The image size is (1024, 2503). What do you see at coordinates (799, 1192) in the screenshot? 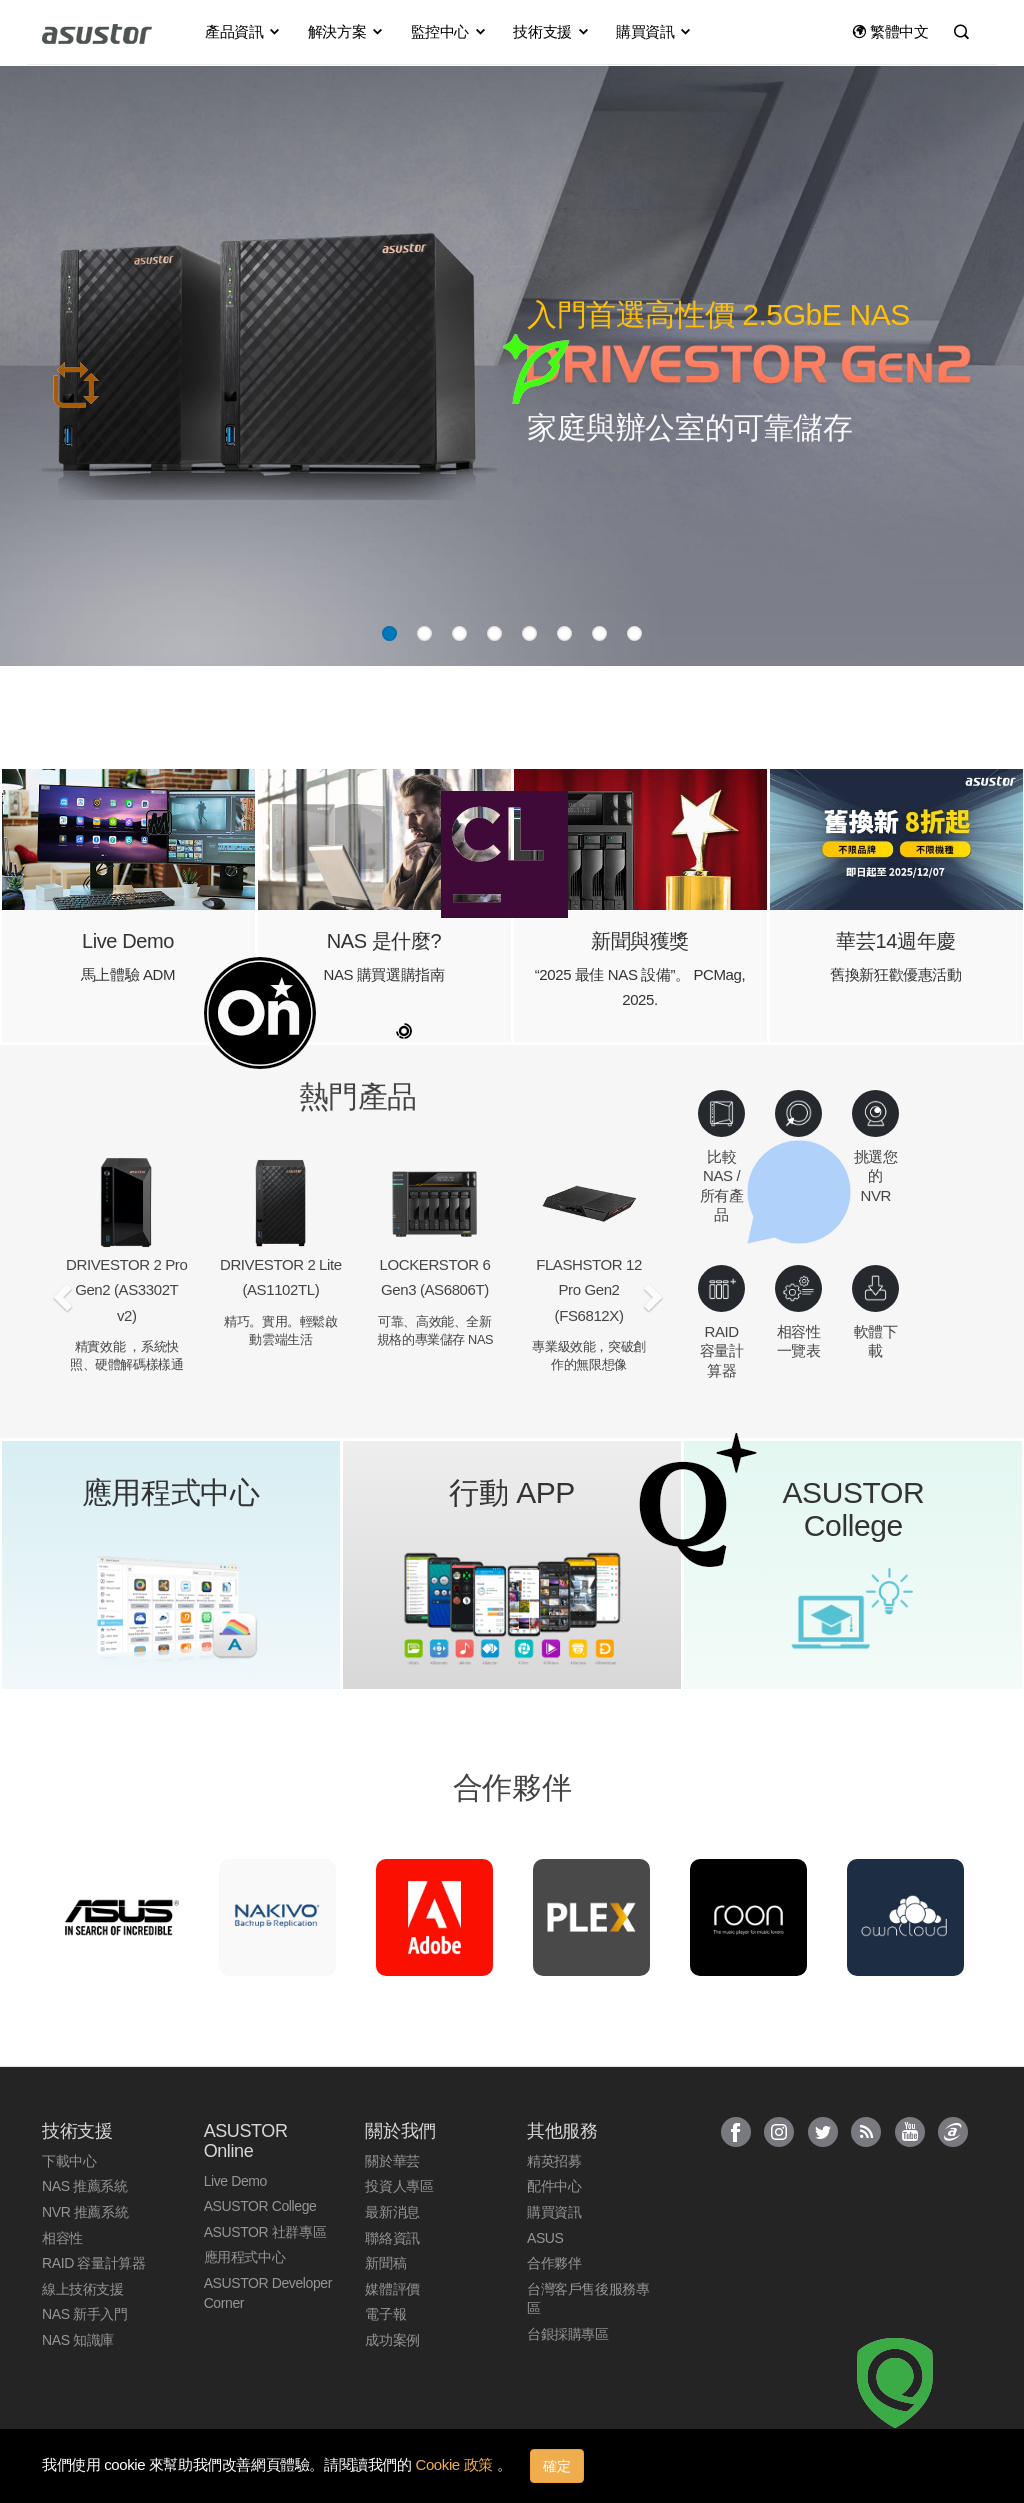
I see `open chat or messaging` at bounding box center [799, 1192].